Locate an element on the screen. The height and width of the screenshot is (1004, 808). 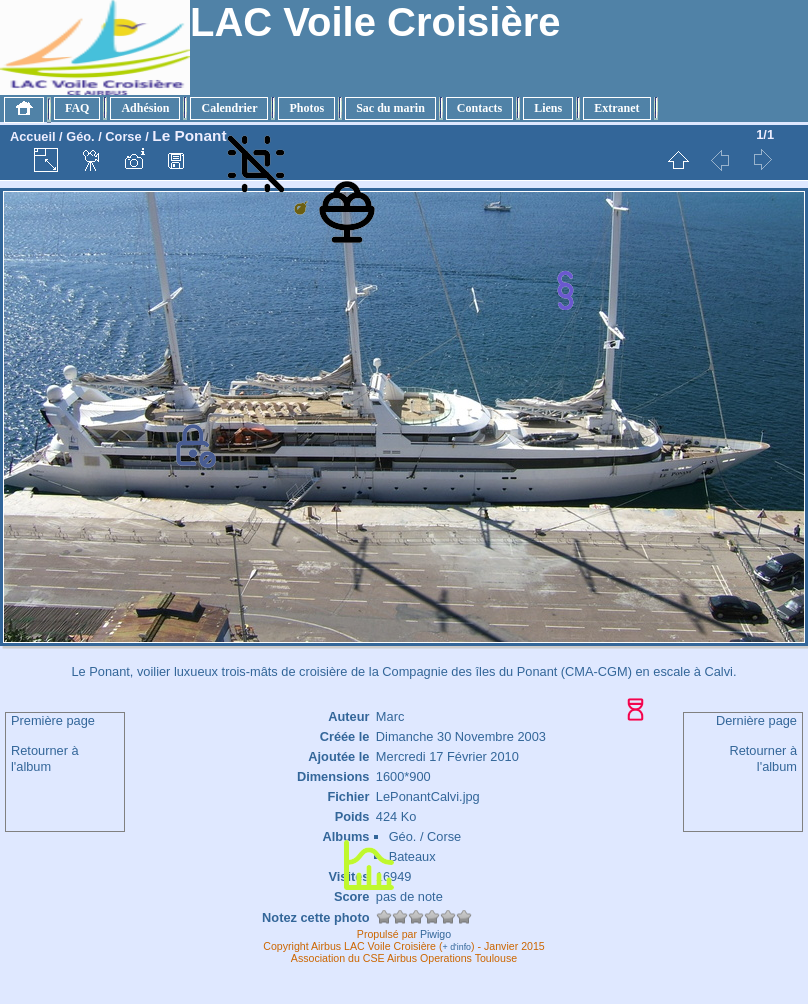
view dessert or ice cream options is located at coordinates (347, 212).